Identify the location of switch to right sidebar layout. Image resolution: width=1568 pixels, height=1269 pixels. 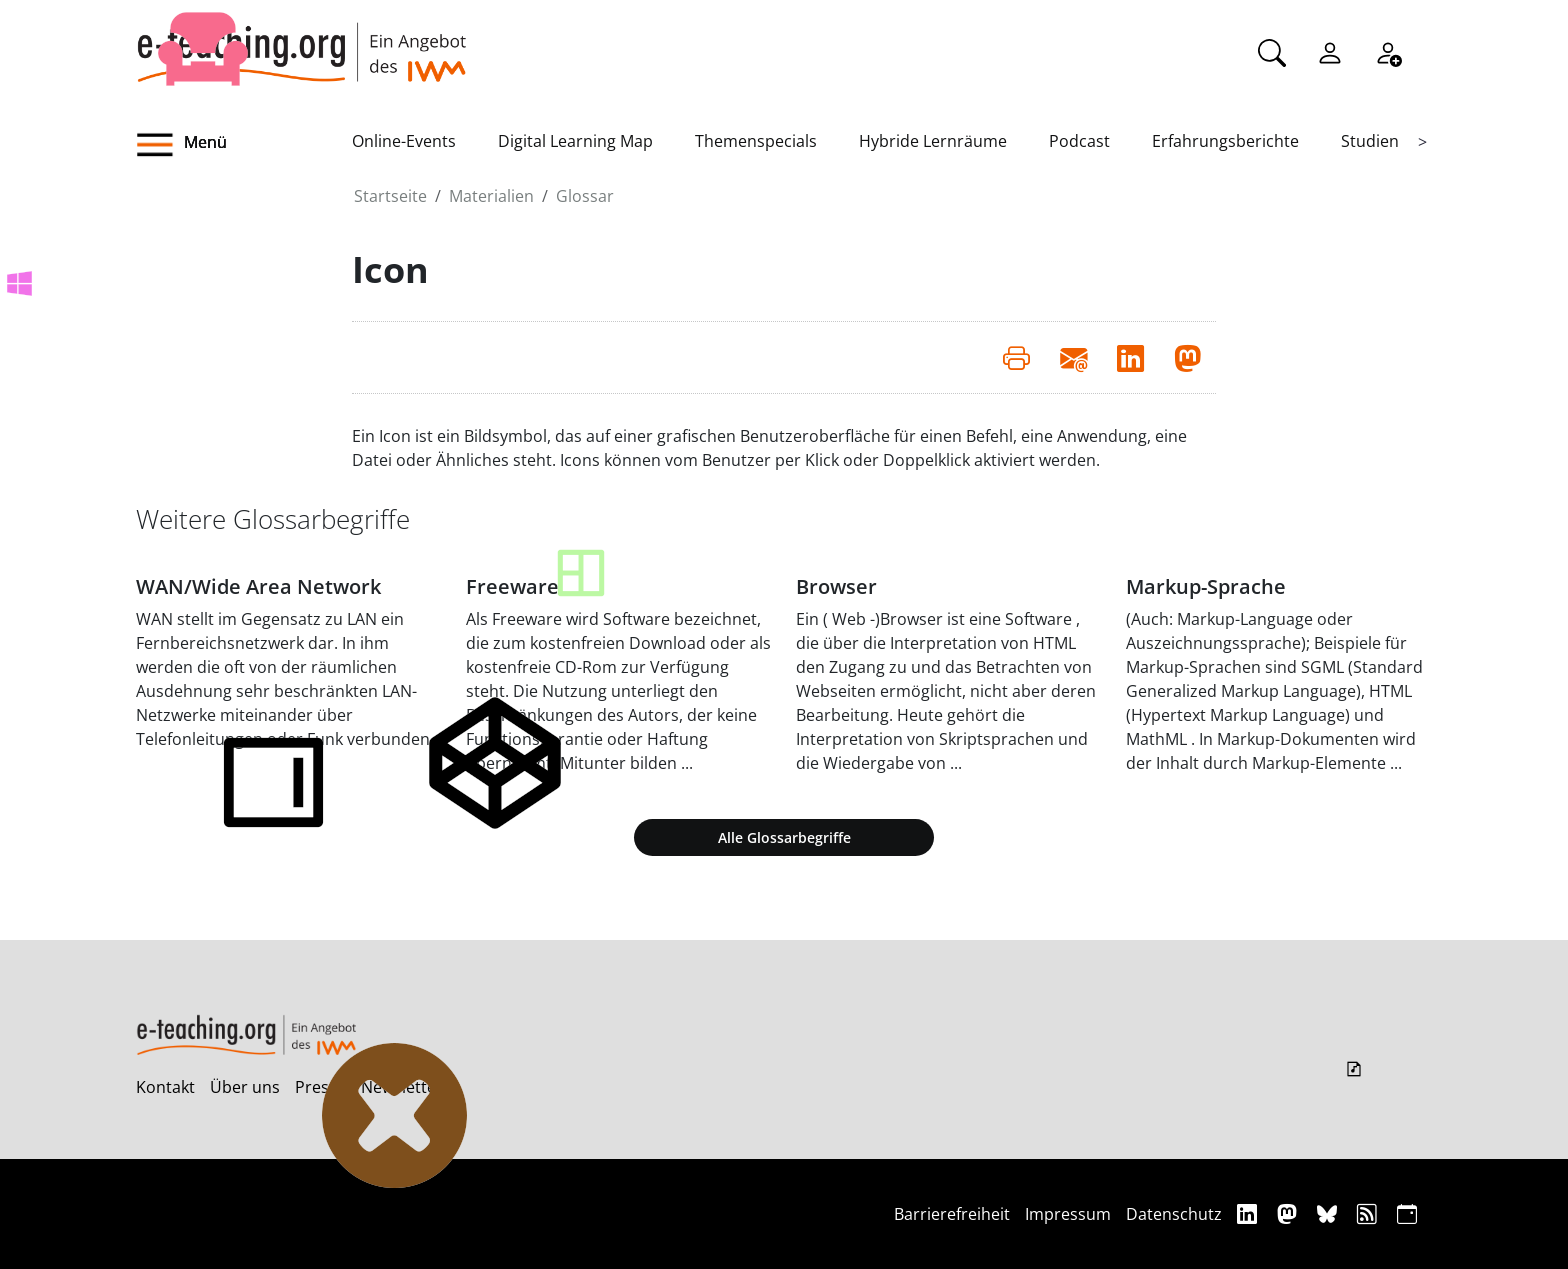
(273, 782).